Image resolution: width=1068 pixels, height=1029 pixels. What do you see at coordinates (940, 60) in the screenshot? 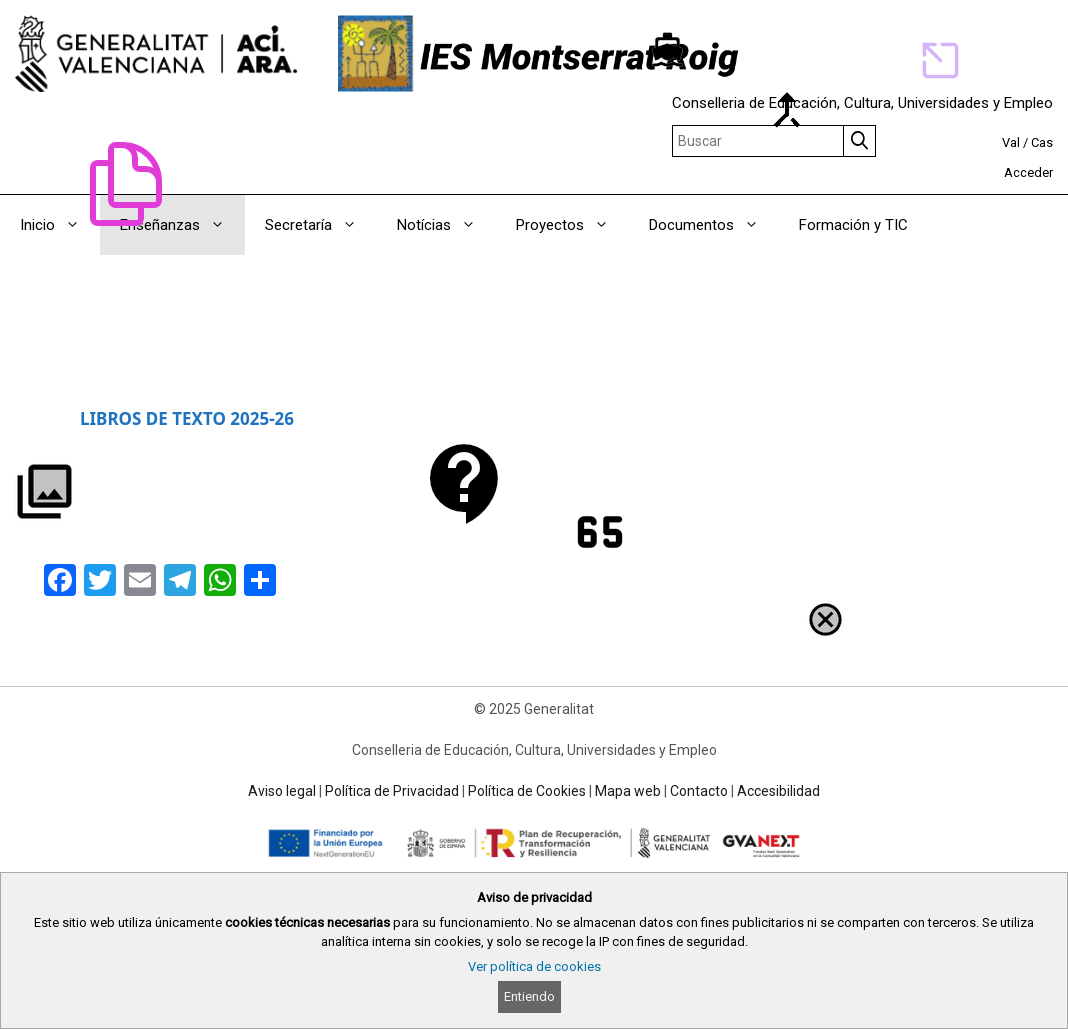
I see `open link in new window` at bounding box center [940, 60].